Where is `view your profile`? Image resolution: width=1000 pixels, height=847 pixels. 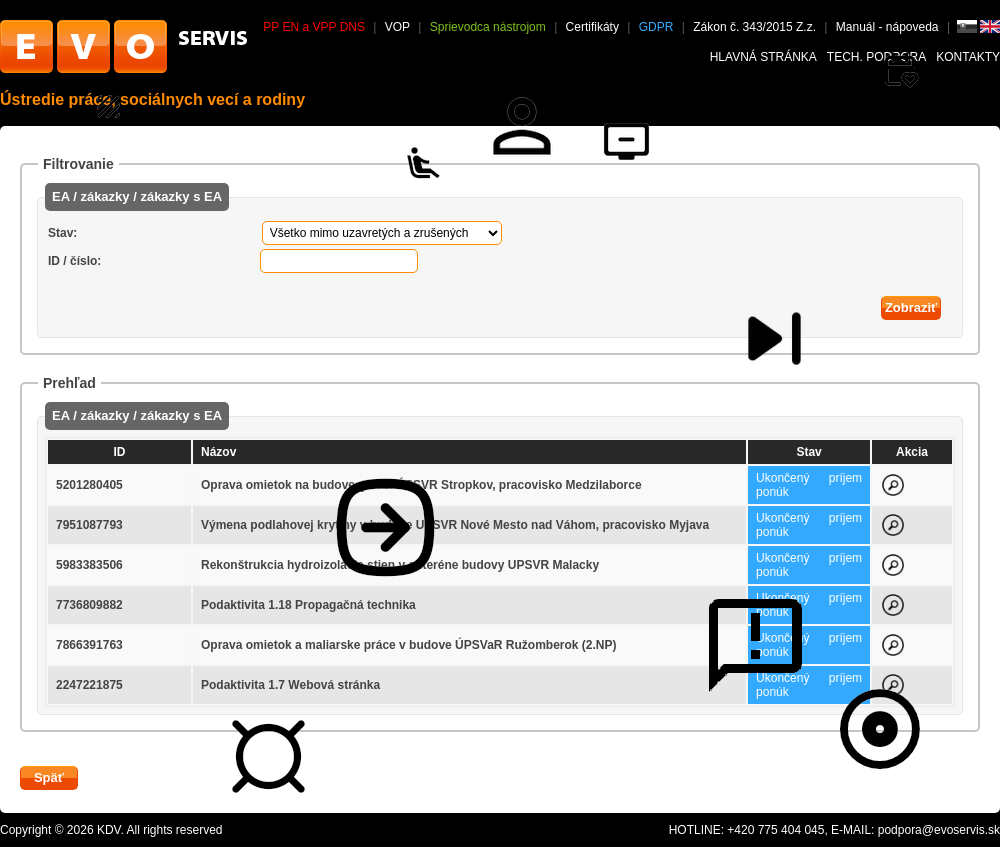
view your profile is located at coordinates (522, 126).